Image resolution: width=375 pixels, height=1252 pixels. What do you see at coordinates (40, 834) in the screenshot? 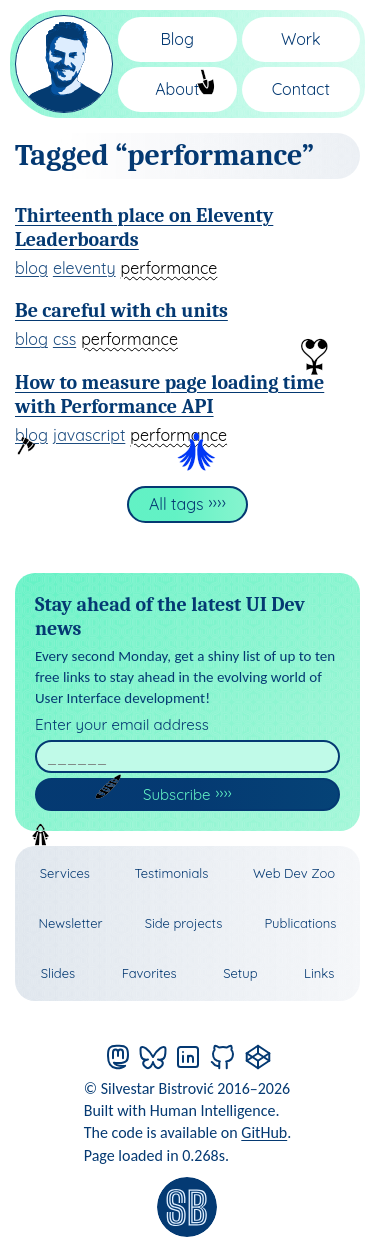
I see `select robe or cloak equipment` at bounding box center [40, 834].